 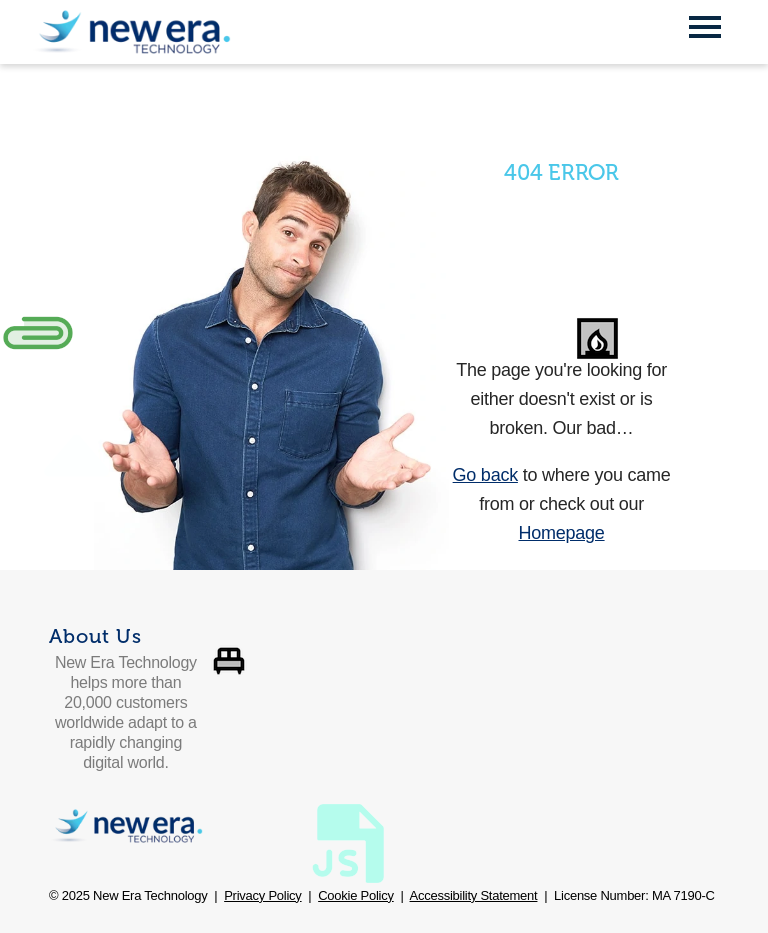 I want to click on javascript file type indicator, so click(x=350, y=843).